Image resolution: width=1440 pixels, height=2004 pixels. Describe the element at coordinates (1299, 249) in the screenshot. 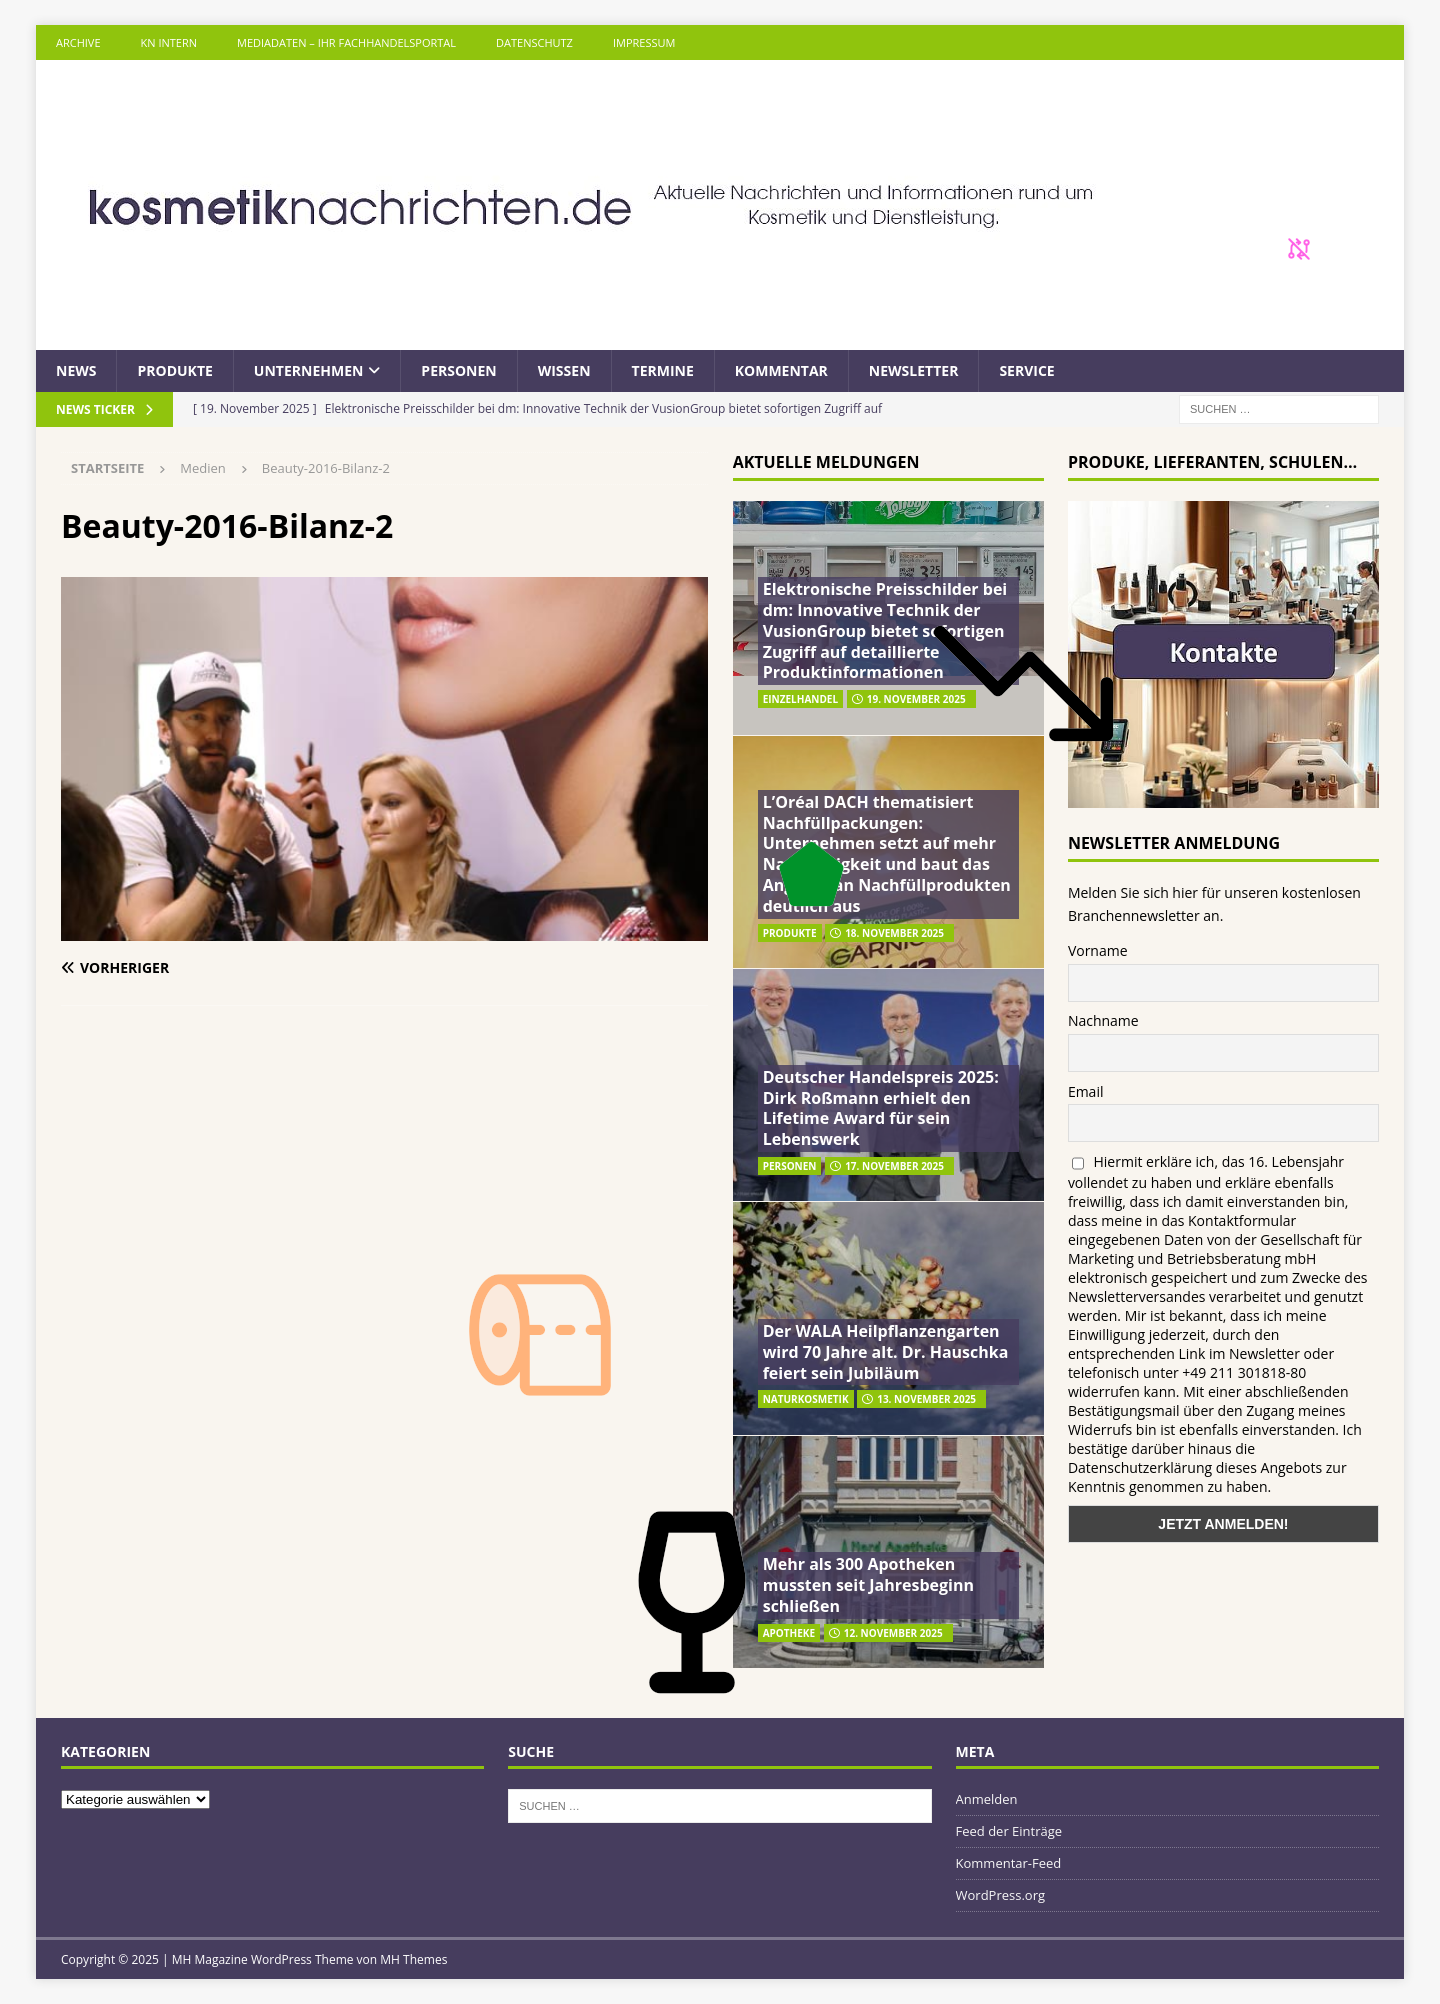

I see `exchange or swap feature is disabled` at that location.